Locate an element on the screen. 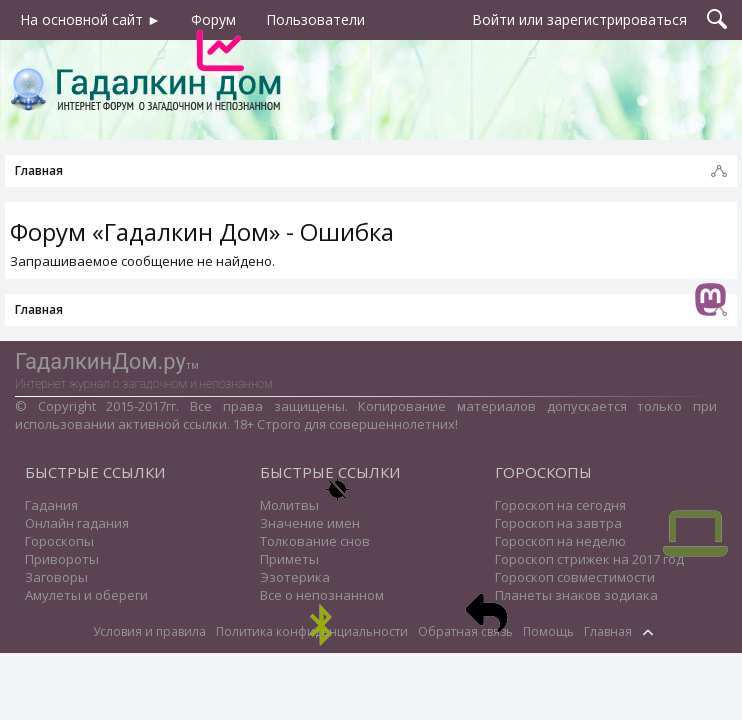  reply to an email or message is located at coordinates (486, 613).